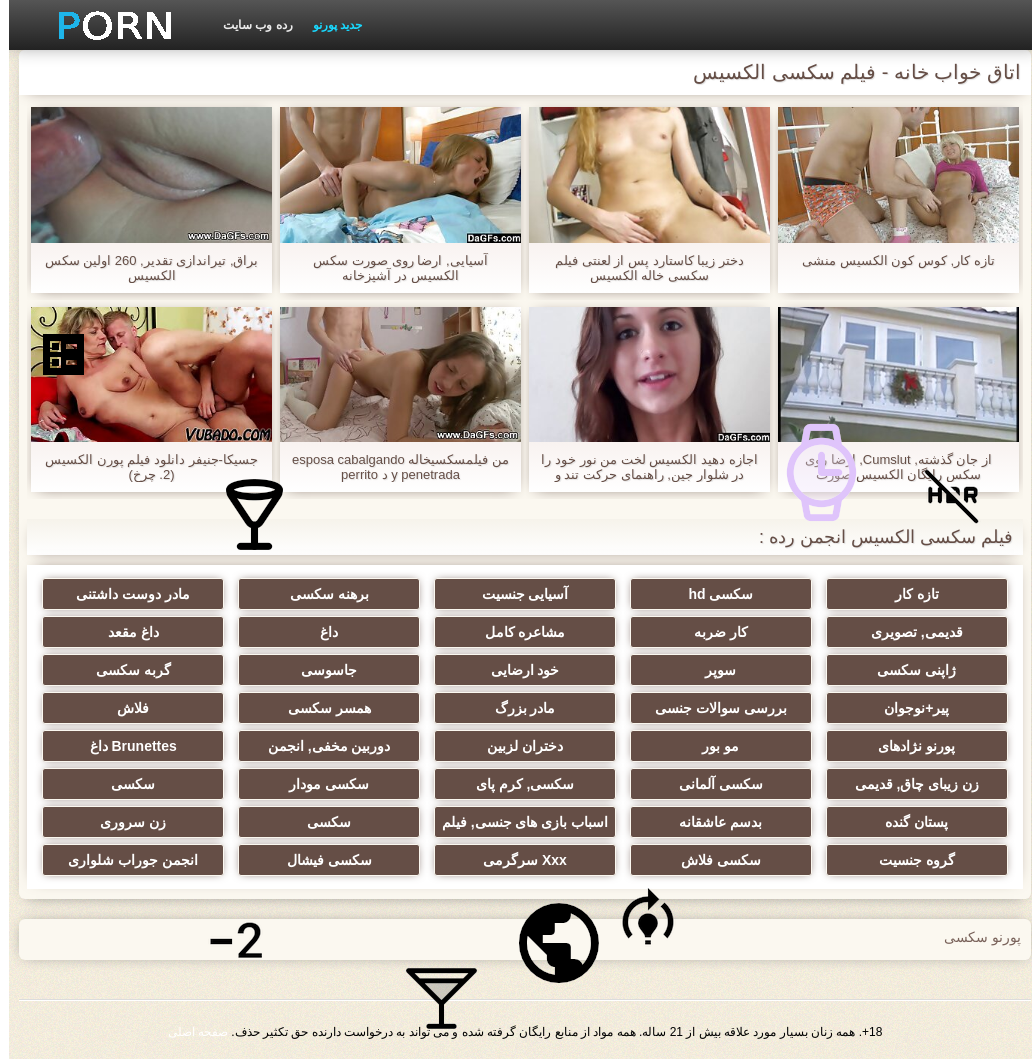 The image size is (1032, 1059). What do you see at coordinates (237, 941) in the screenshot?
I see `decrease exposure by 2 stops in photo editing` at bounding box center [237, 941].